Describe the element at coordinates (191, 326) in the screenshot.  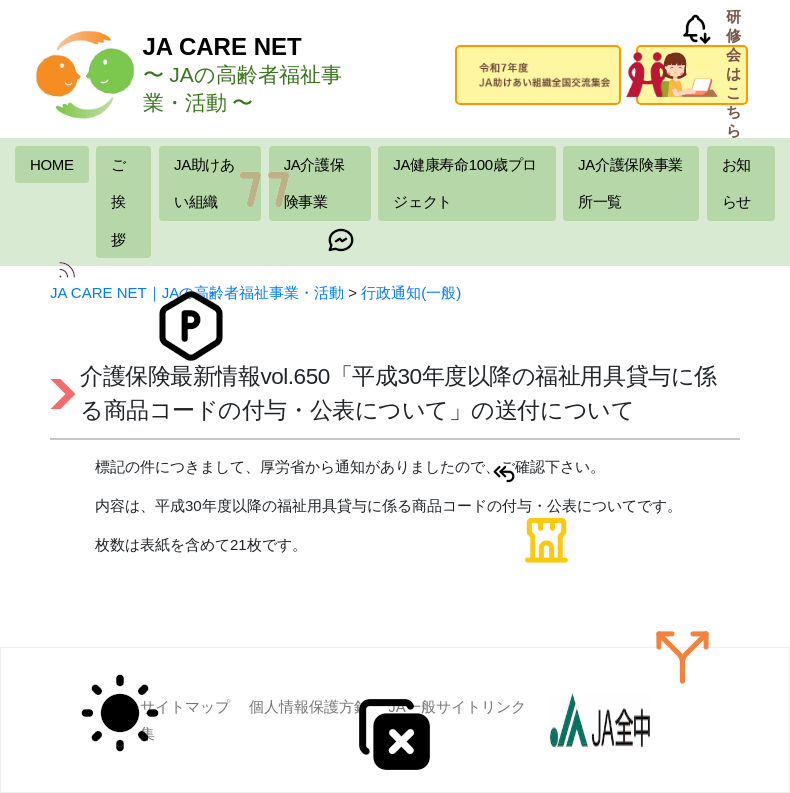
I see `indicates parking available or parking location` at that location.